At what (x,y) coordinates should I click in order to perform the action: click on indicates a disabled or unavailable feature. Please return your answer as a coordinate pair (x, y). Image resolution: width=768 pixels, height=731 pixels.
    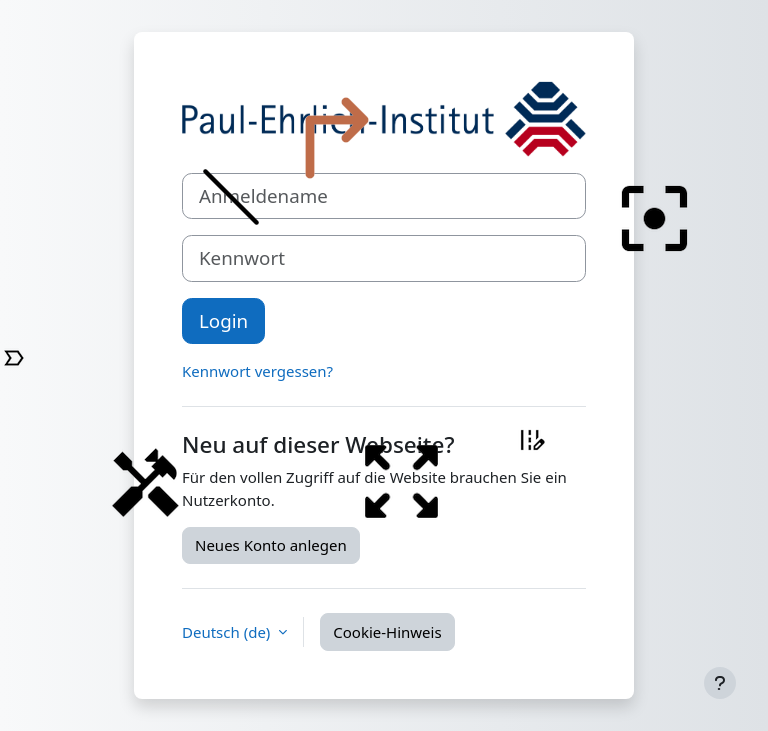
    Looking at the image, I should click on (231, 197).